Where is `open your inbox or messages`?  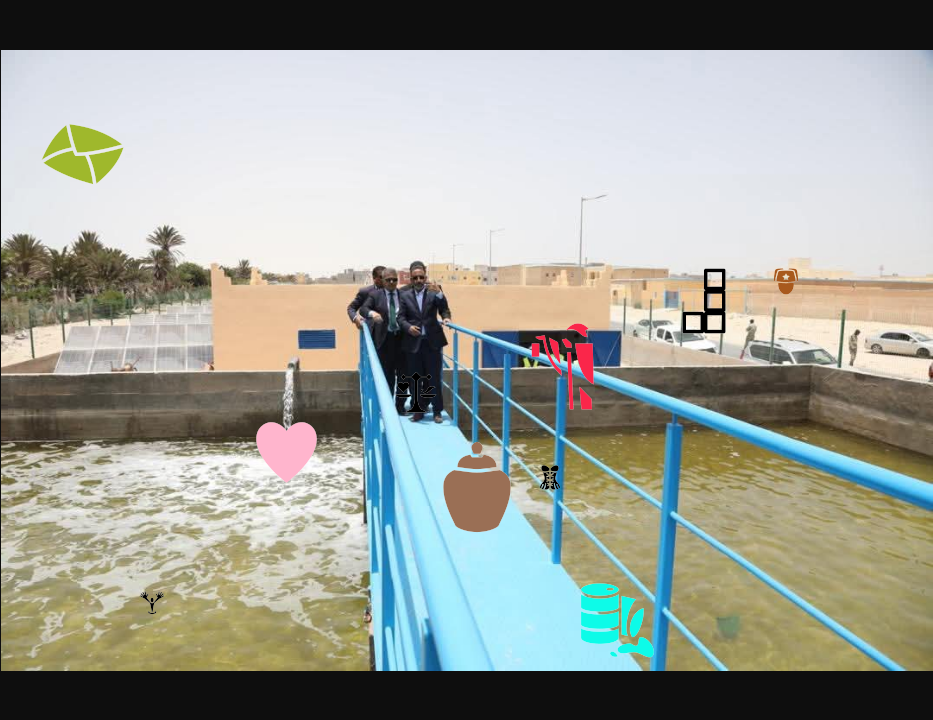
open your inbox or messages is located at coordinates (82, 155).